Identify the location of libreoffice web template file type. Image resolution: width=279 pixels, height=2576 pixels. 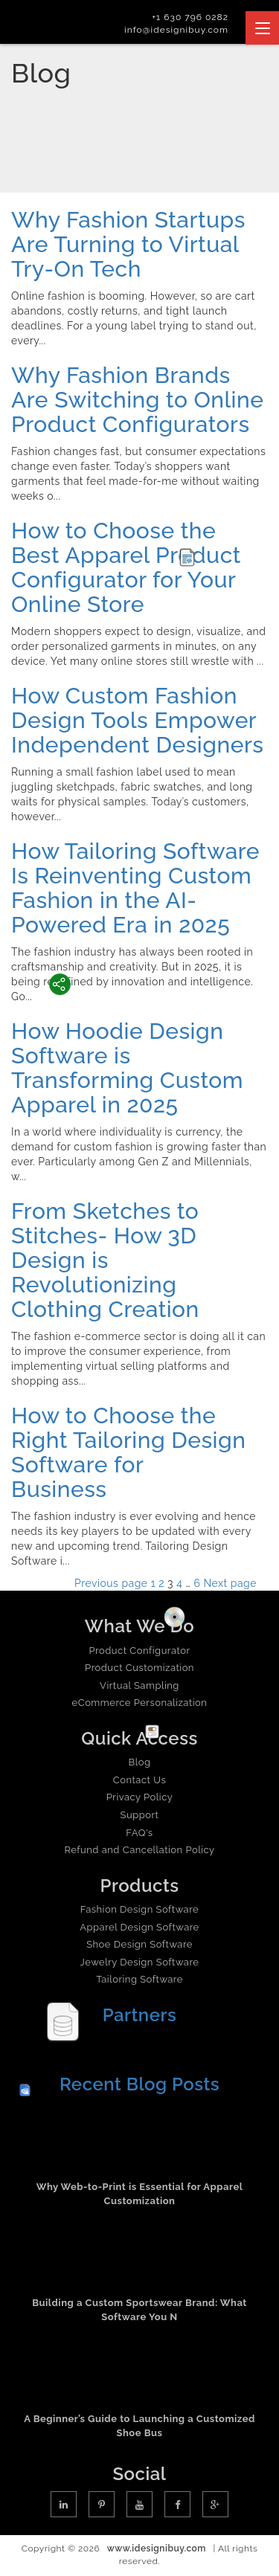
(187, 557).